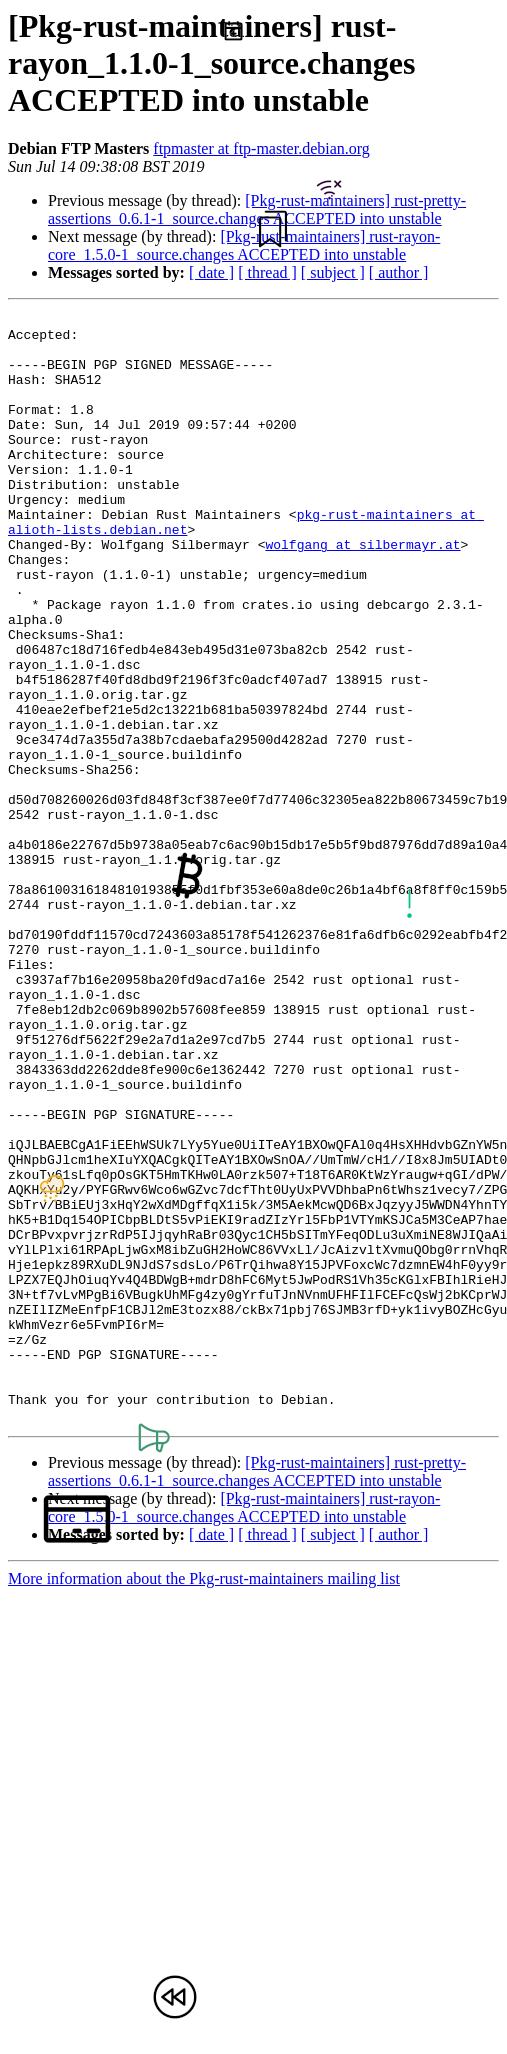  Describe the element at coordinates (52, 1188) in the screenshot. I see `indicates snowy weather conditions` at that location.